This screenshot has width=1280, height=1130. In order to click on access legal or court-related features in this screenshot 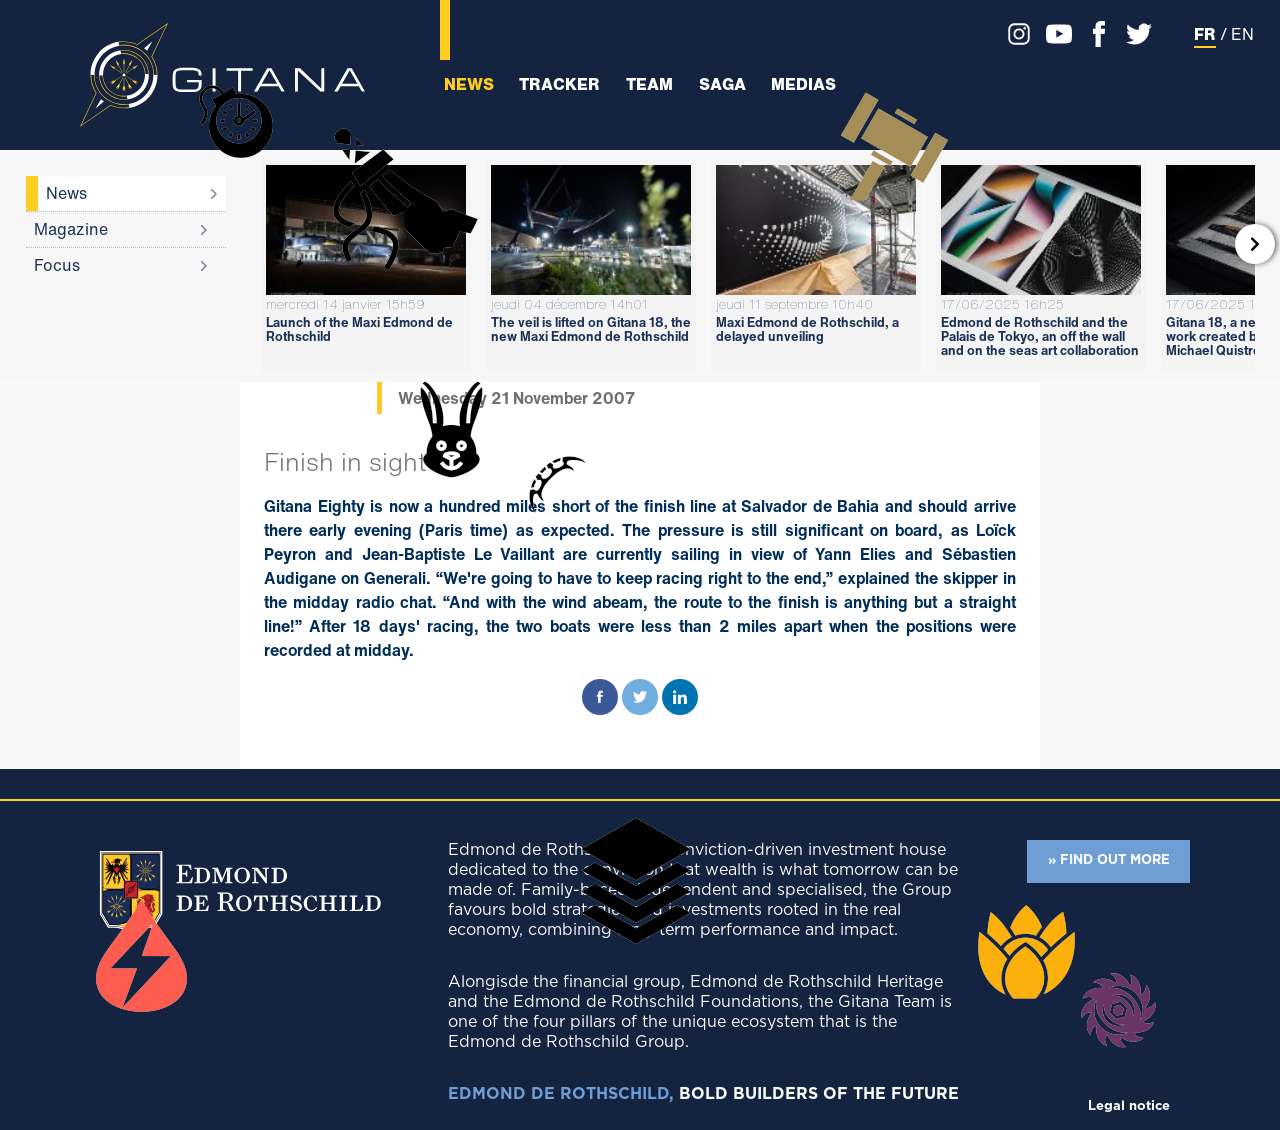, I will do `click(894, 145)`.